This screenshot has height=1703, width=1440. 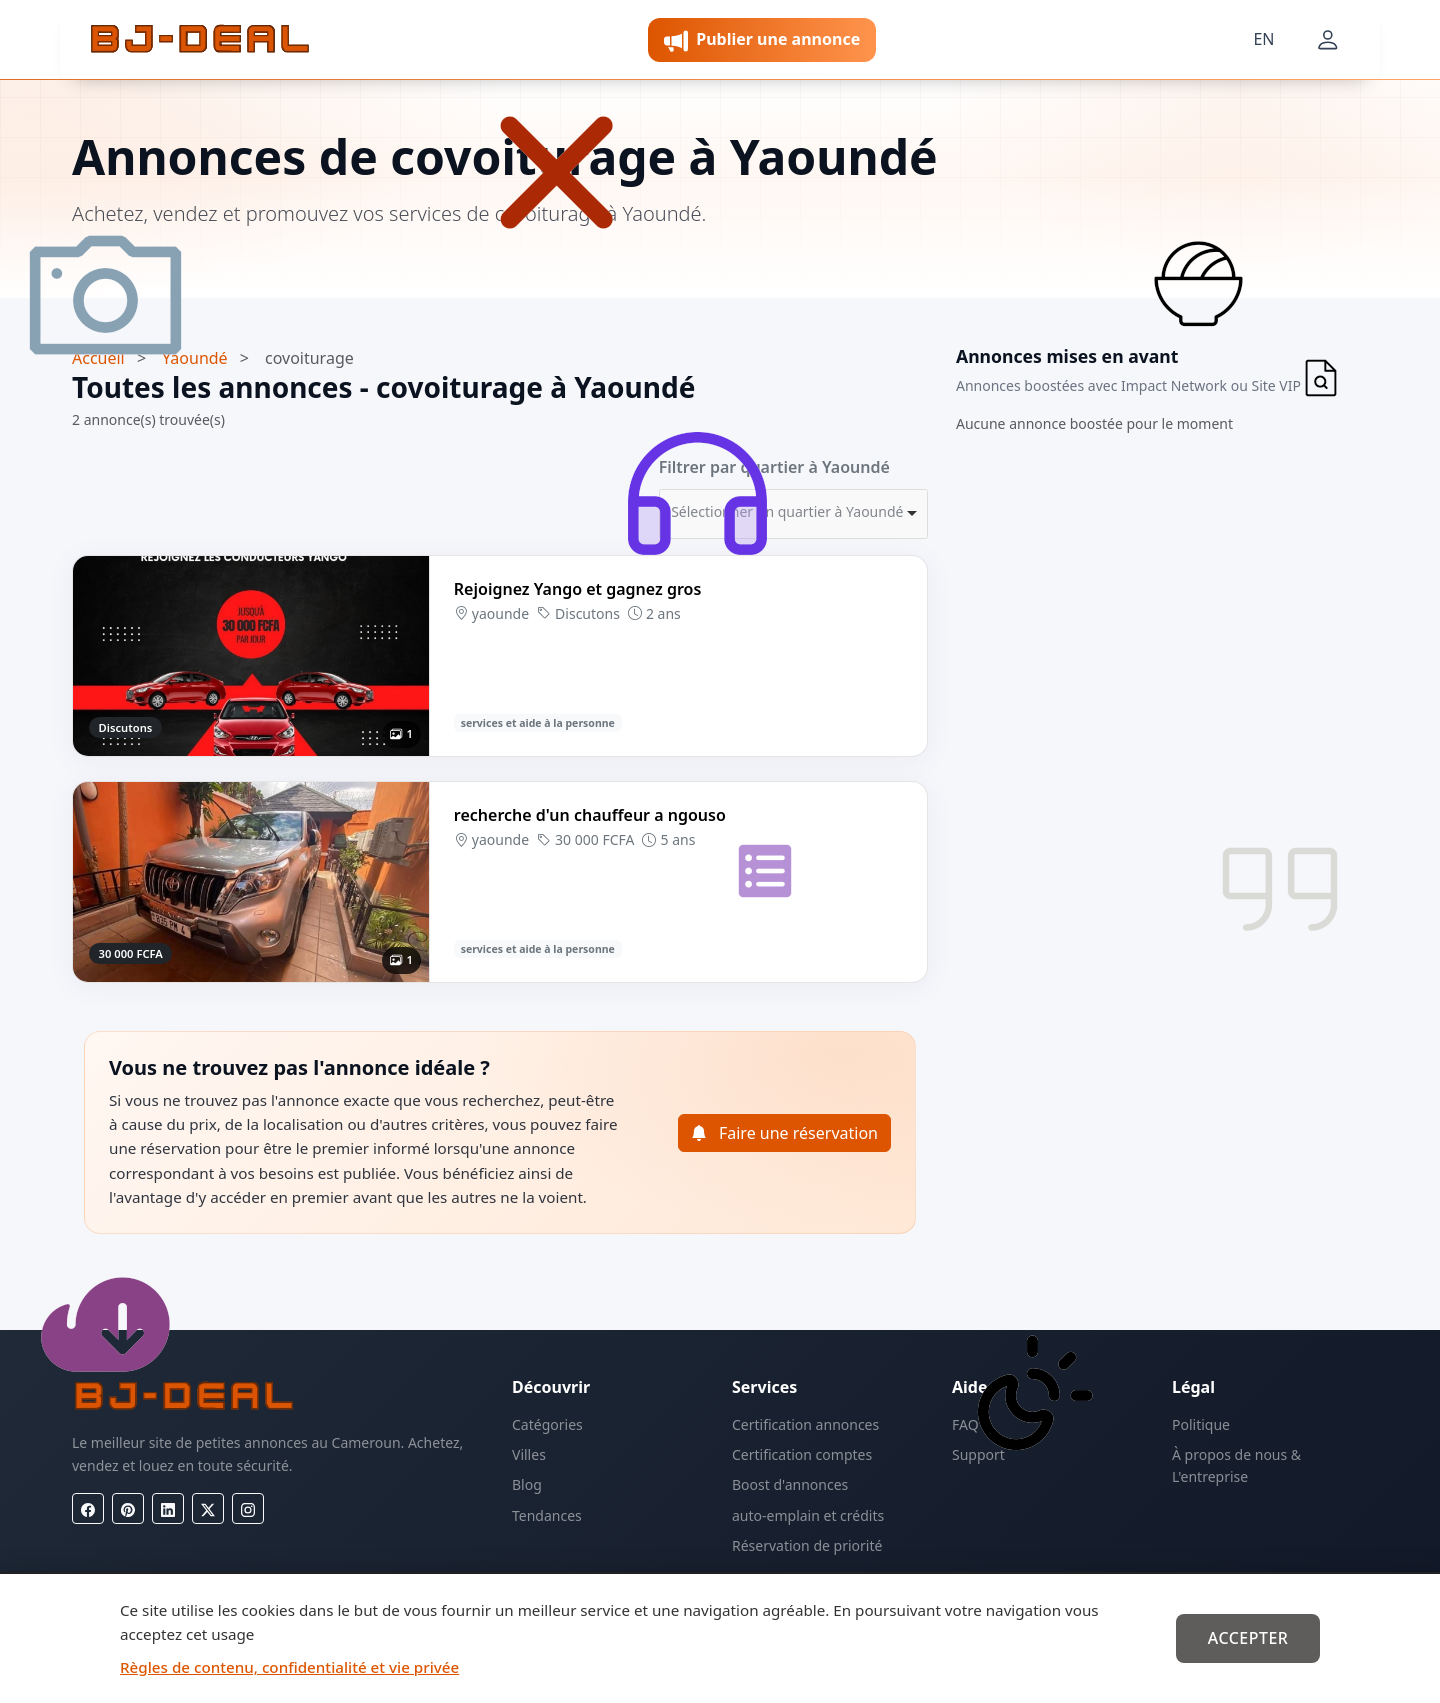 What do you see at coordinates (1198, 285) in the screenshot?
I see `view food or meal options` at bounding box center [1198, 285].